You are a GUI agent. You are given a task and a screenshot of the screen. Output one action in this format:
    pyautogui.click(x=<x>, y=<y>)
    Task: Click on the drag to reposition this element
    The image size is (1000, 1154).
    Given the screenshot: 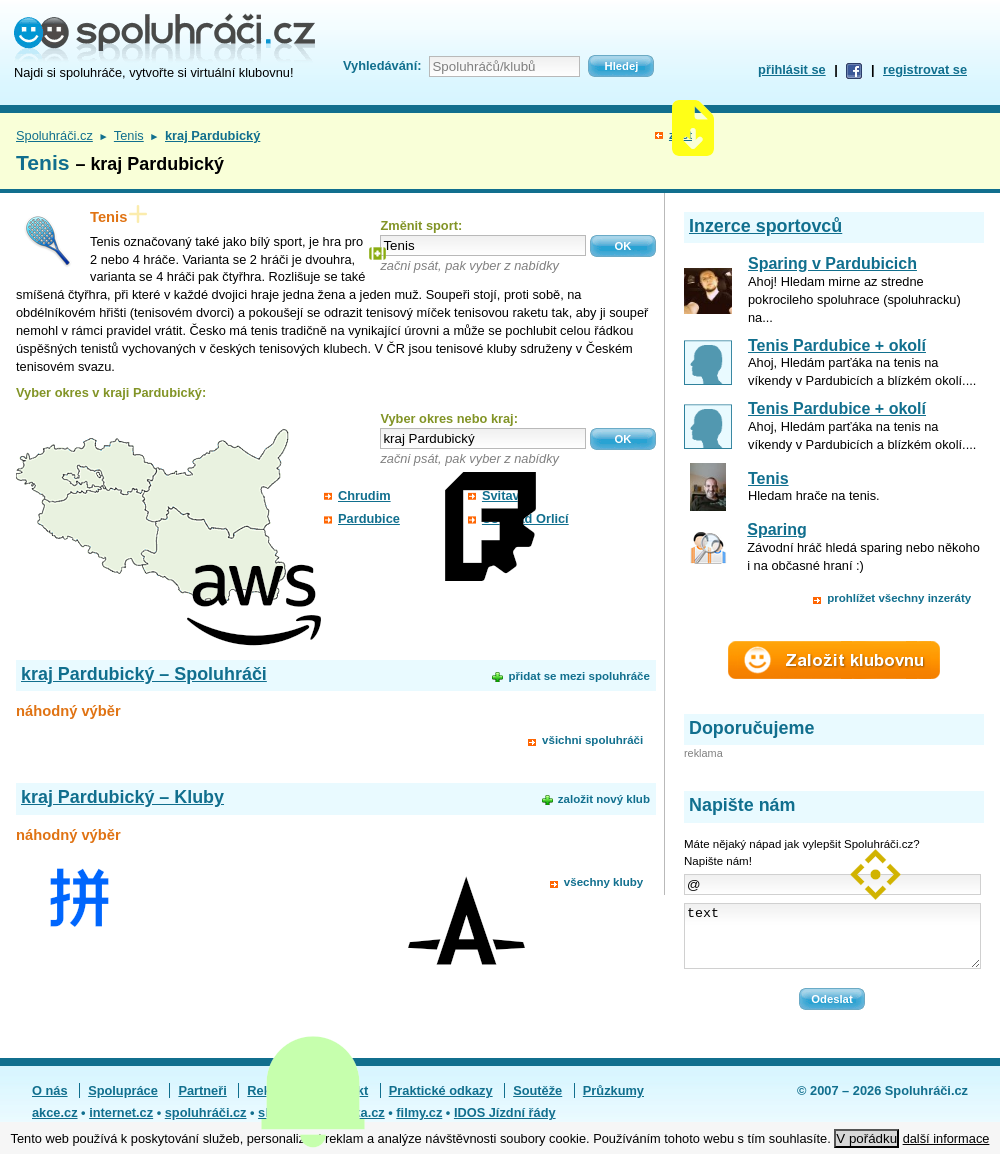 What is the action you would take?
    pyautogui.click(x=875, y=874)
    